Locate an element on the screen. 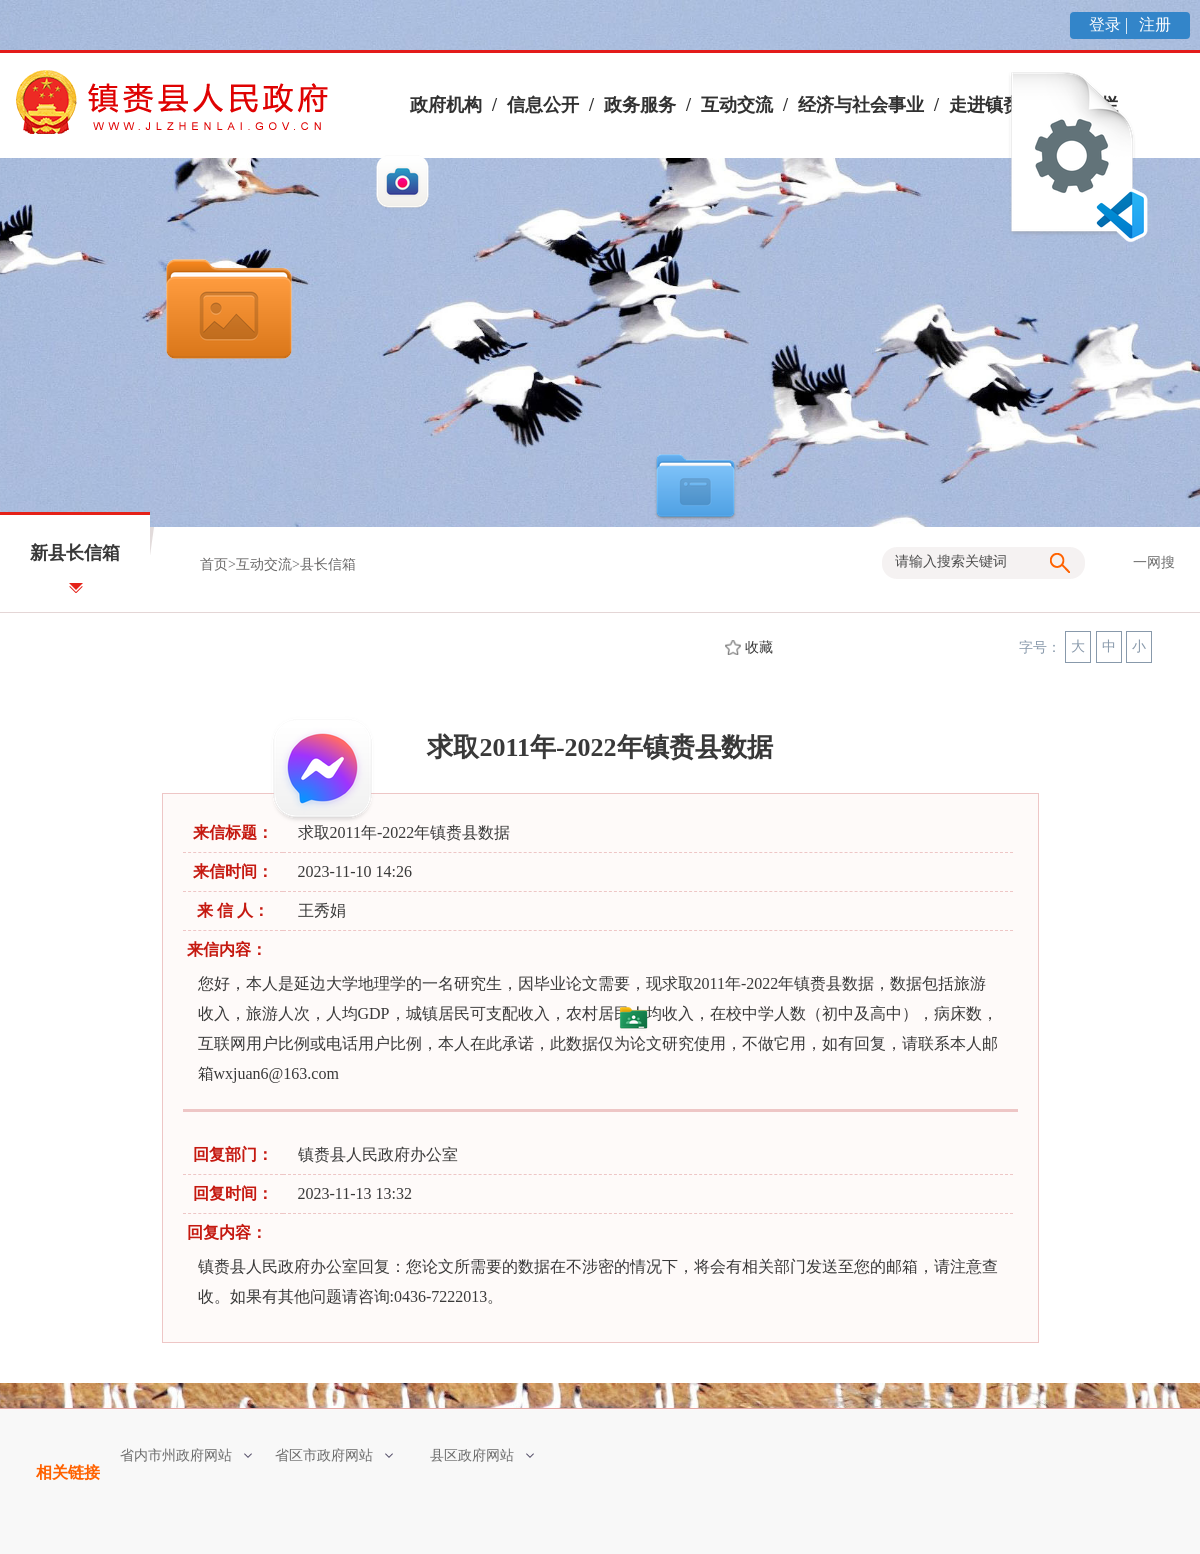  open google classroom files folder is located at coordinates (633, 1018).